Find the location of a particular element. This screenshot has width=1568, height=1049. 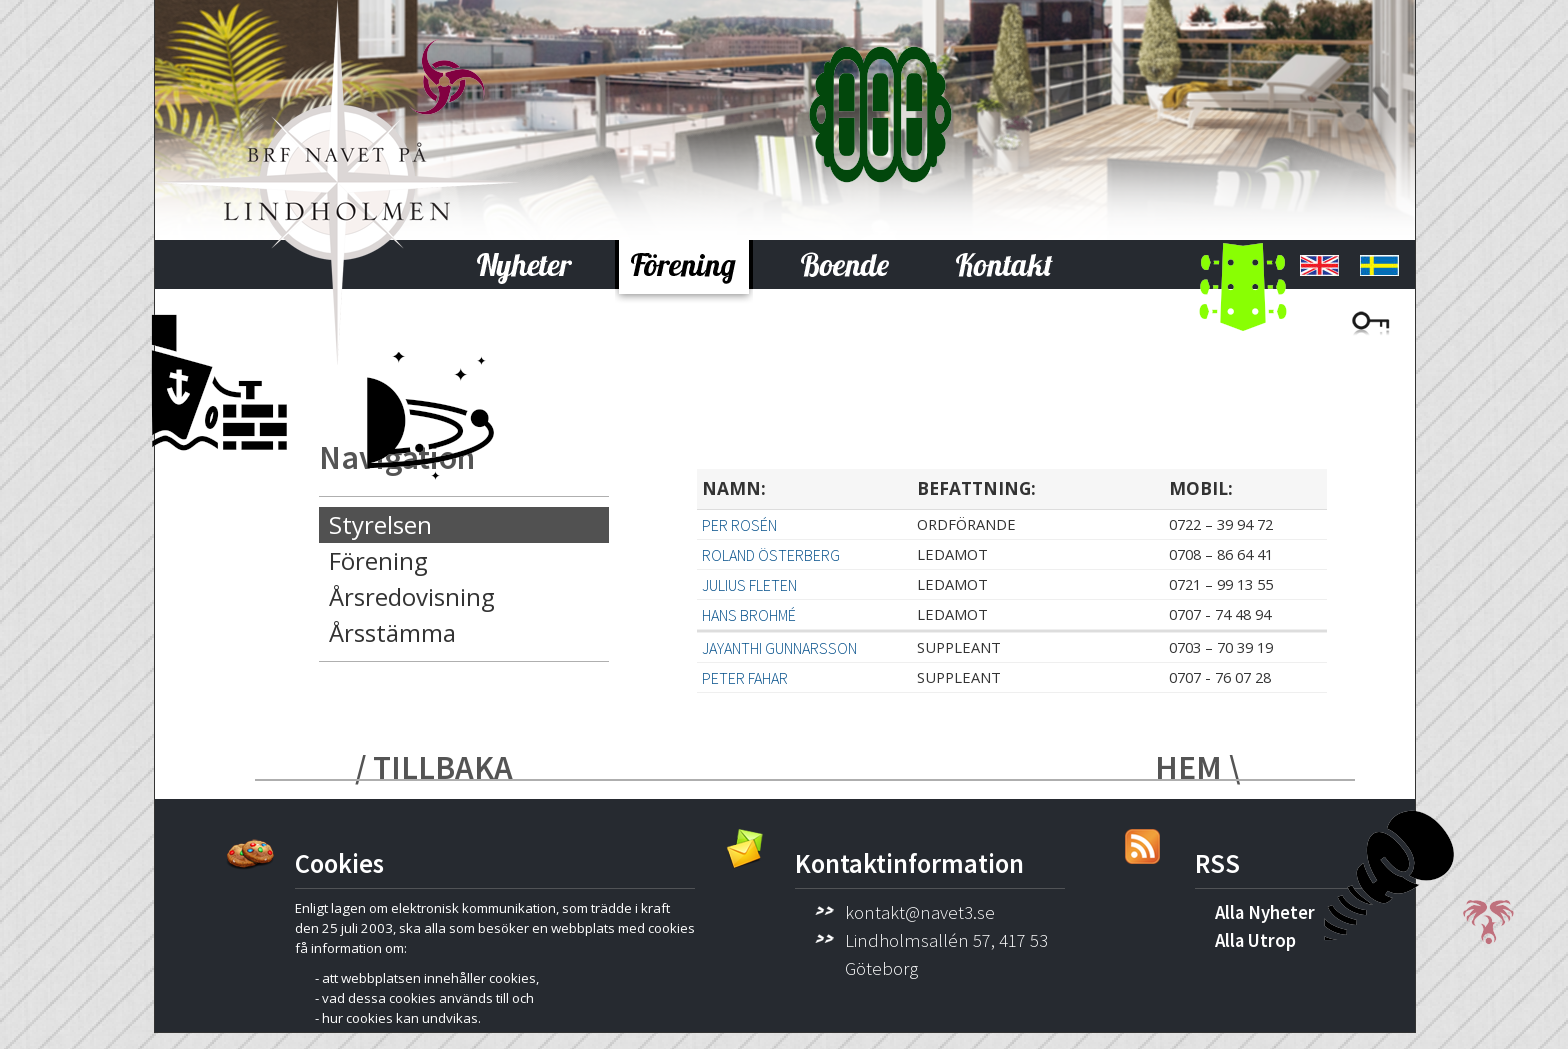

explore the solar system or space-themed content is located at coordinates (435, 420).